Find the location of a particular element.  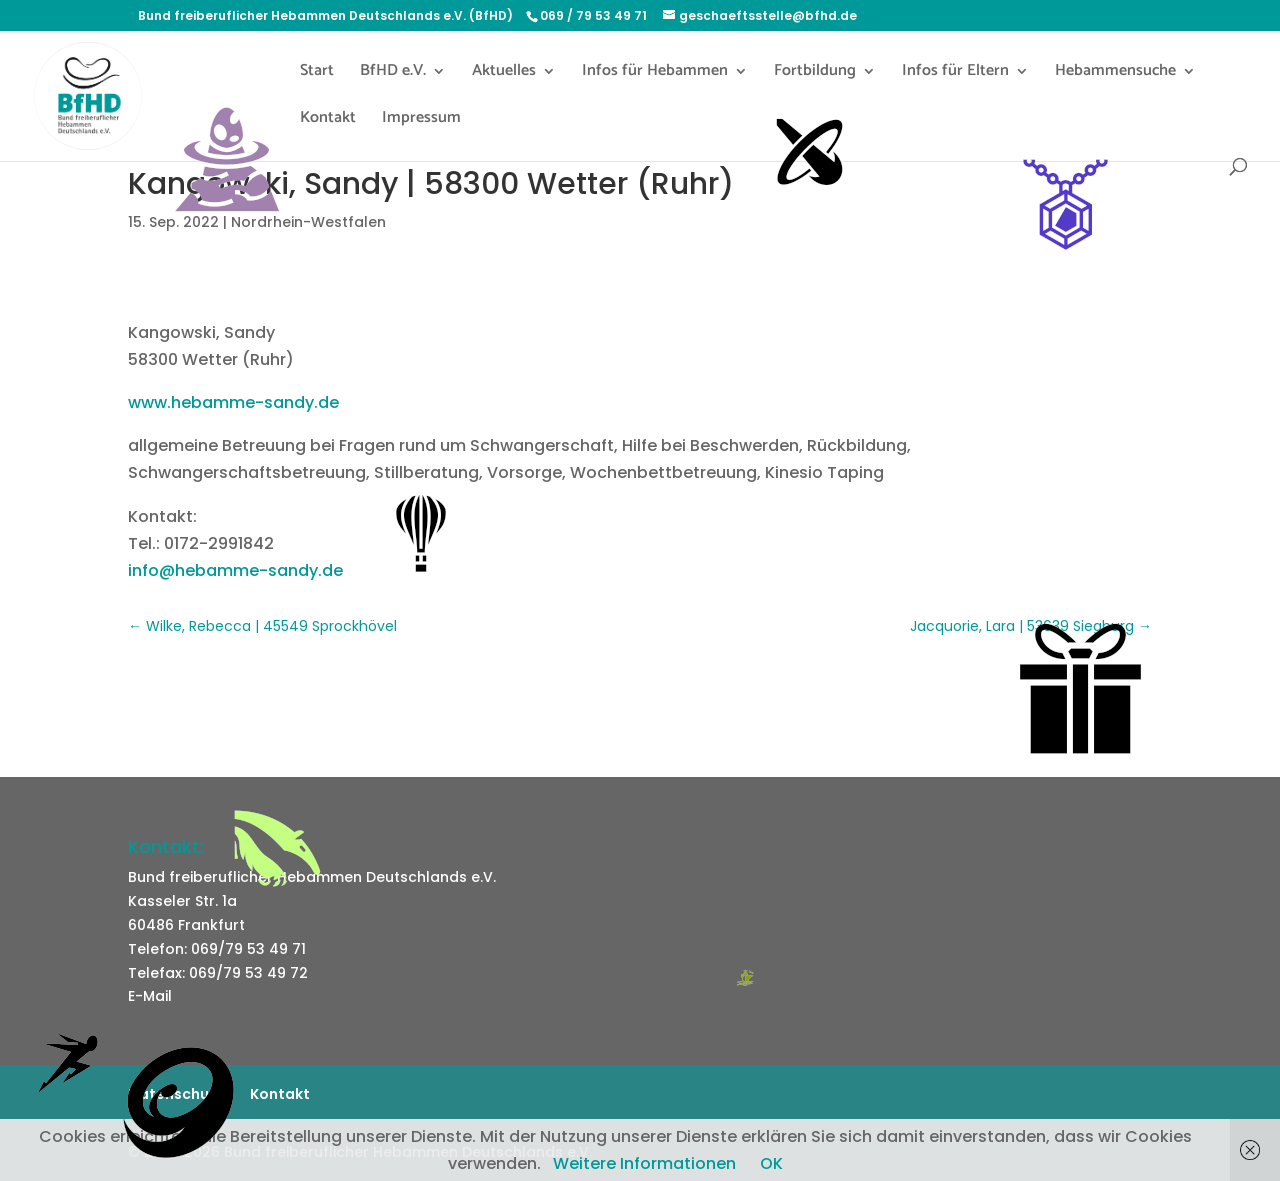

anteater character or avatar icon is located at coordinates (277, 848).